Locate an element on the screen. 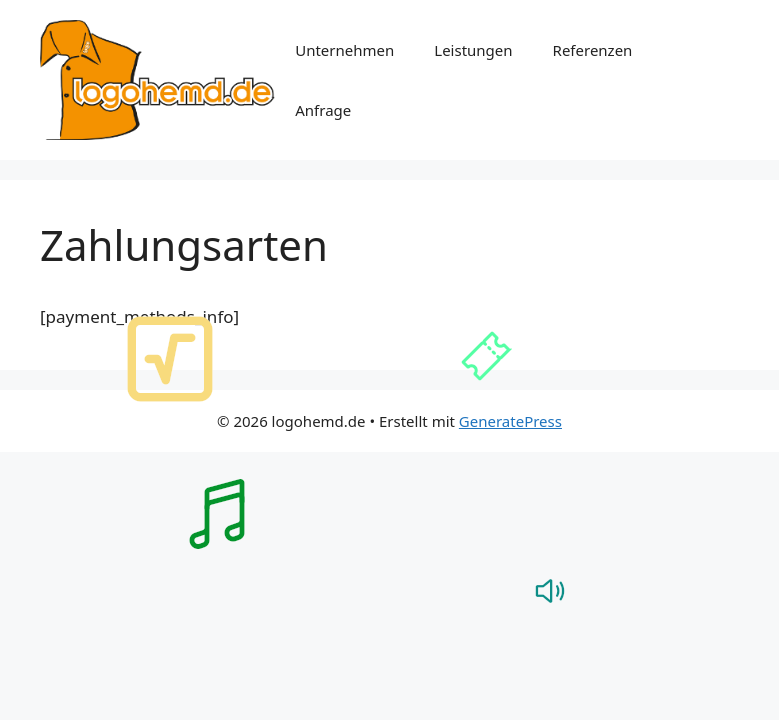 This screenshot has width=779, height=720. access square root calculator function is located at coordinates (170, 359).